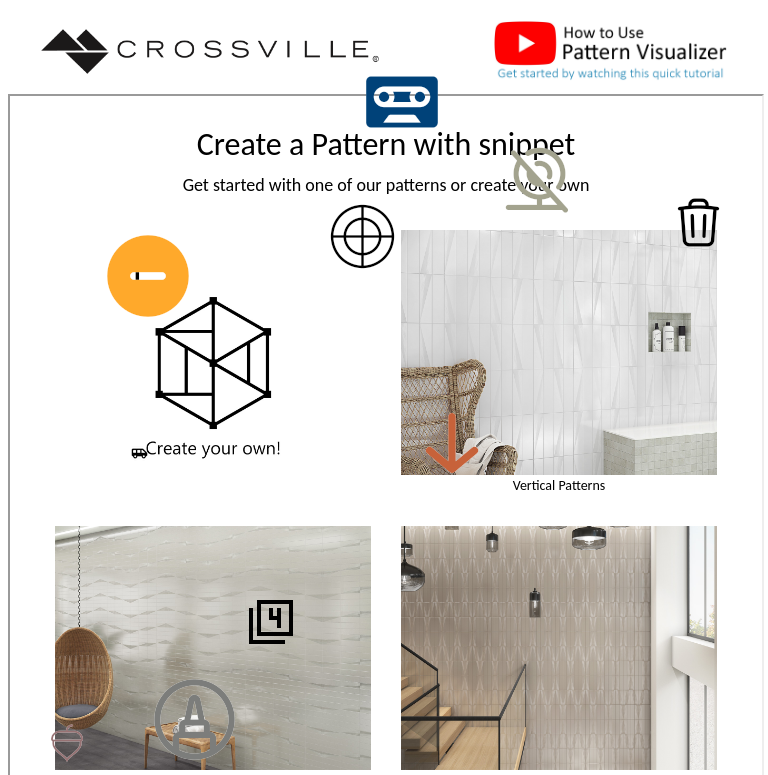 The image size is (768, 775). I want to click on webcam is disabled or turned off, so click(539, 181).